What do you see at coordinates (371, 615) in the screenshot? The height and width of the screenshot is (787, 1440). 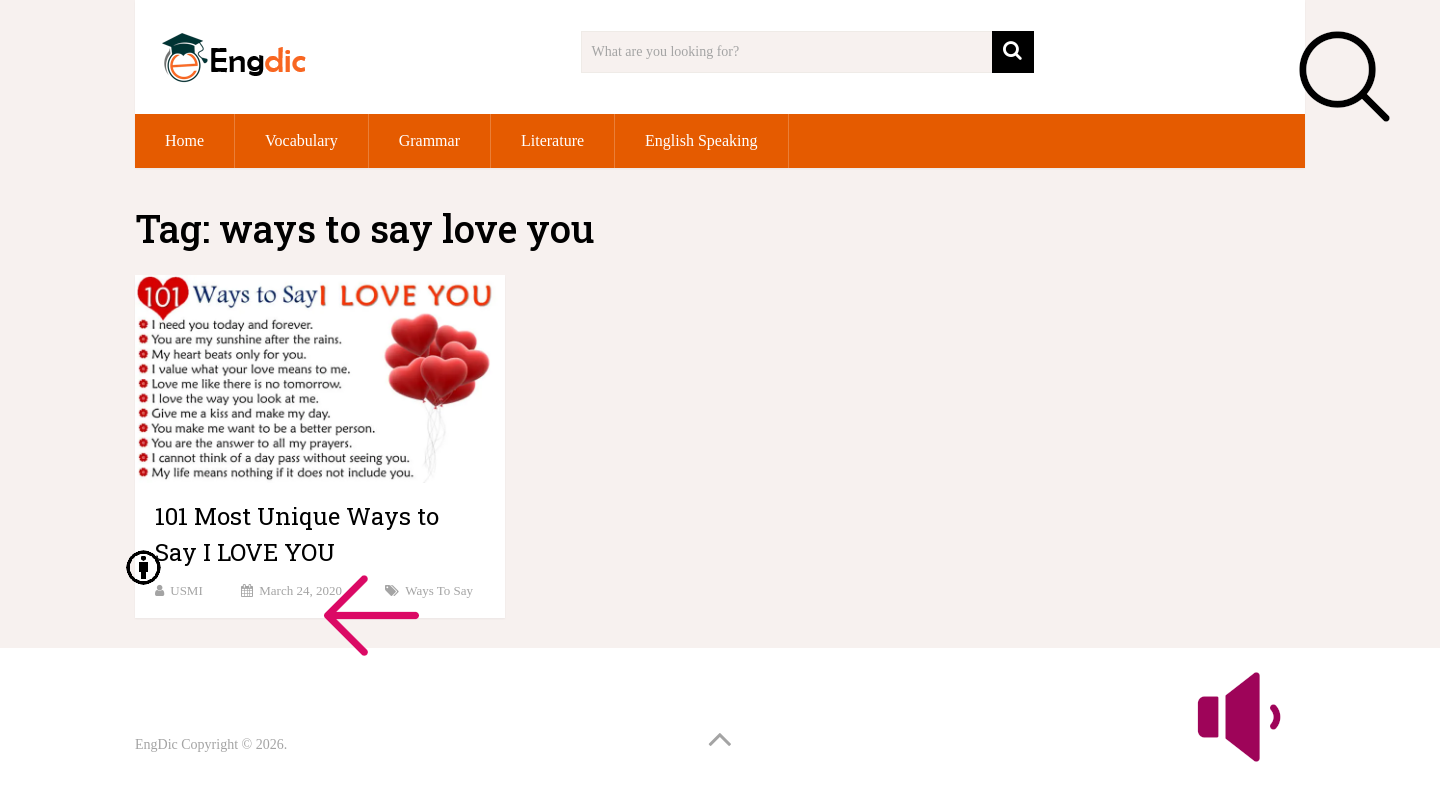 I see `go back to the previous screen` at bounding box center [371, 615].